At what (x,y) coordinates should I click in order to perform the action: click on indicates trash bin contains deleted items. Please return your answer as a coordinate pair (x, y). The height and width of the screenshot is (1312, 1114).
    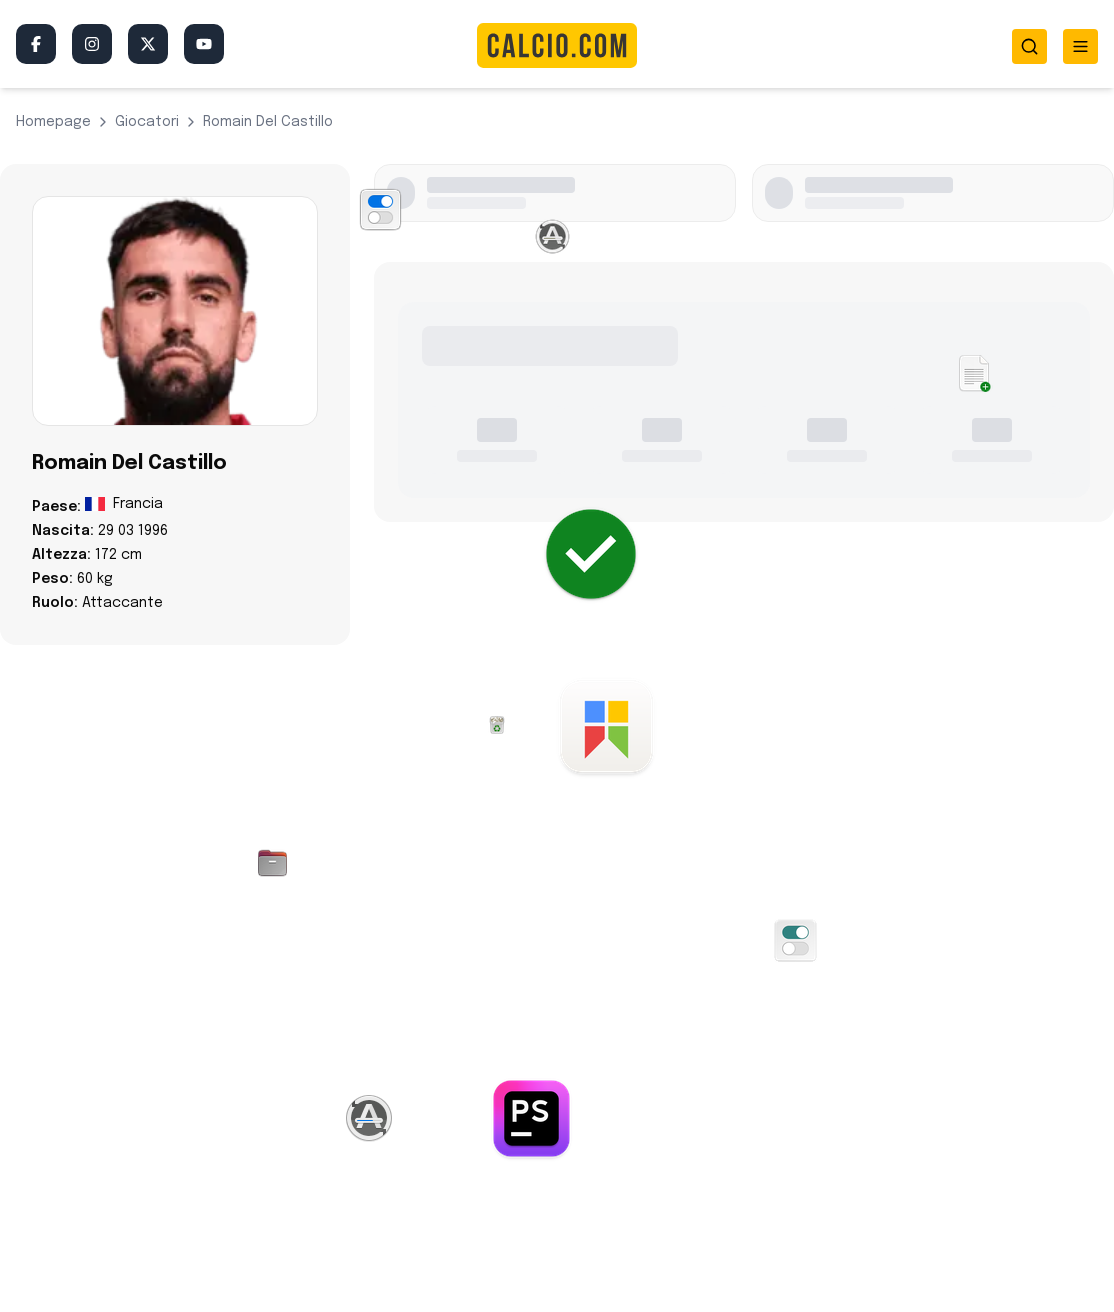
    Looking at the image, I should click on (497, 725).